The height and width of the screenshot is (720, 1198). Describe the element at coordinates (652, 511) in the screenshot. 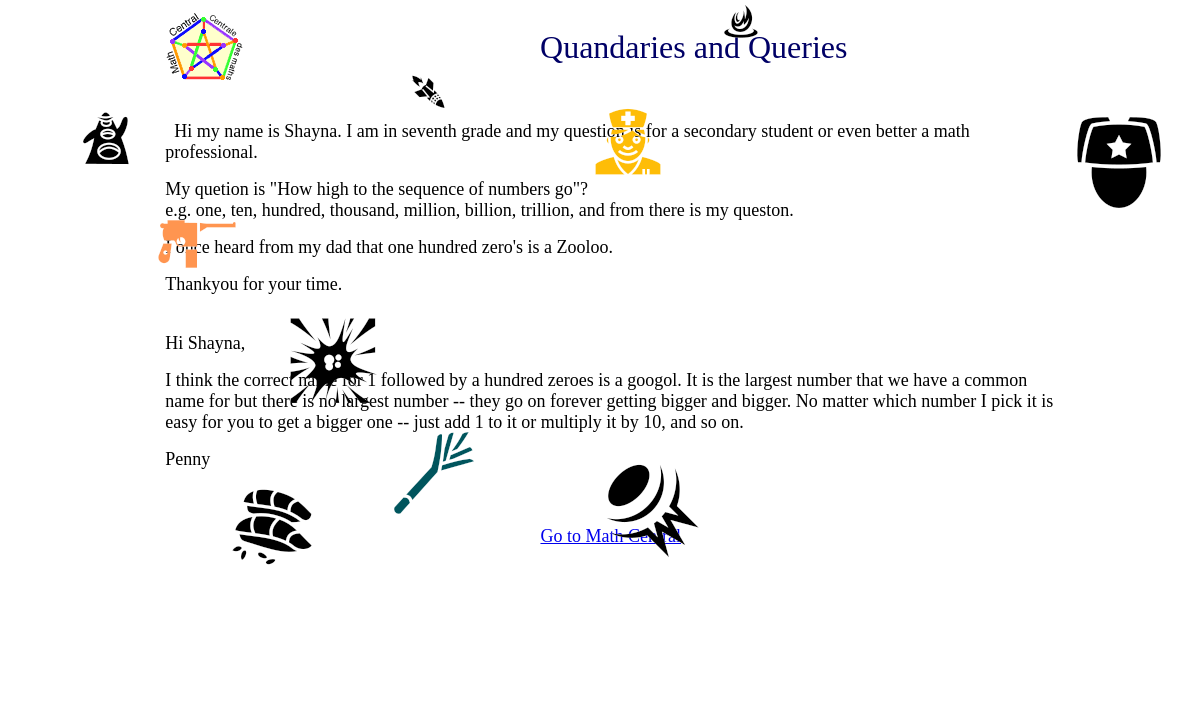

I see `protect or defend eggs in a game` at that location.